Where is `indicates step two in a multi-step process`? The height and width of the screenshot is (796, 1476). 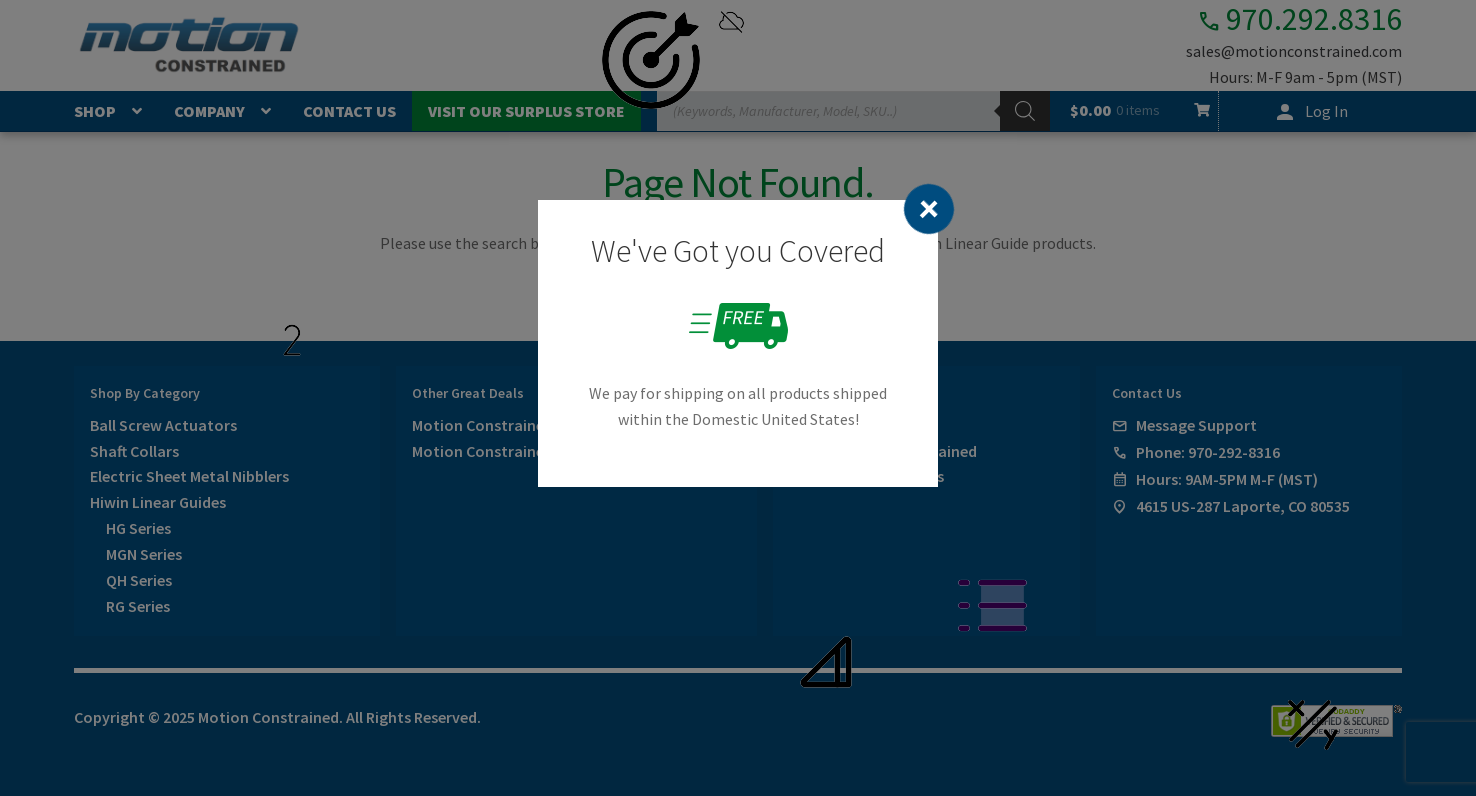
indicates step two in a multi-step process is located at coordinates (292, 340).